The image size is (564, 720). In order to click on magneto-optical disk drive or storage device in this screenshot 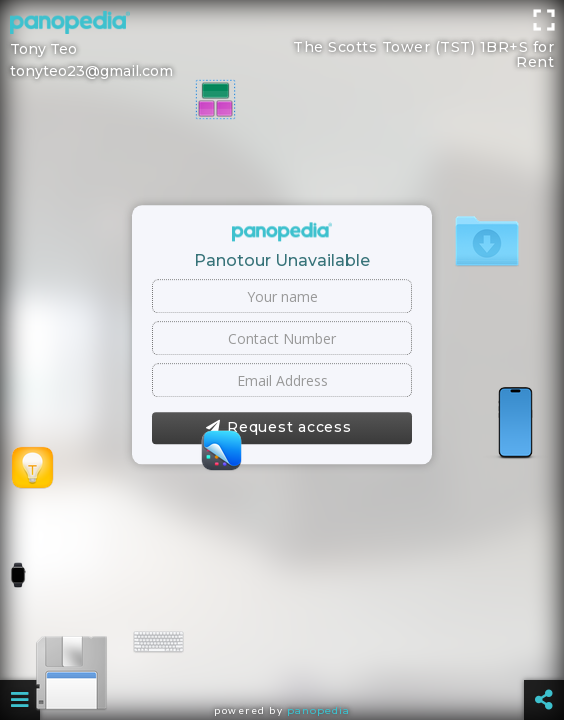, I will do `click(71, 673)`.